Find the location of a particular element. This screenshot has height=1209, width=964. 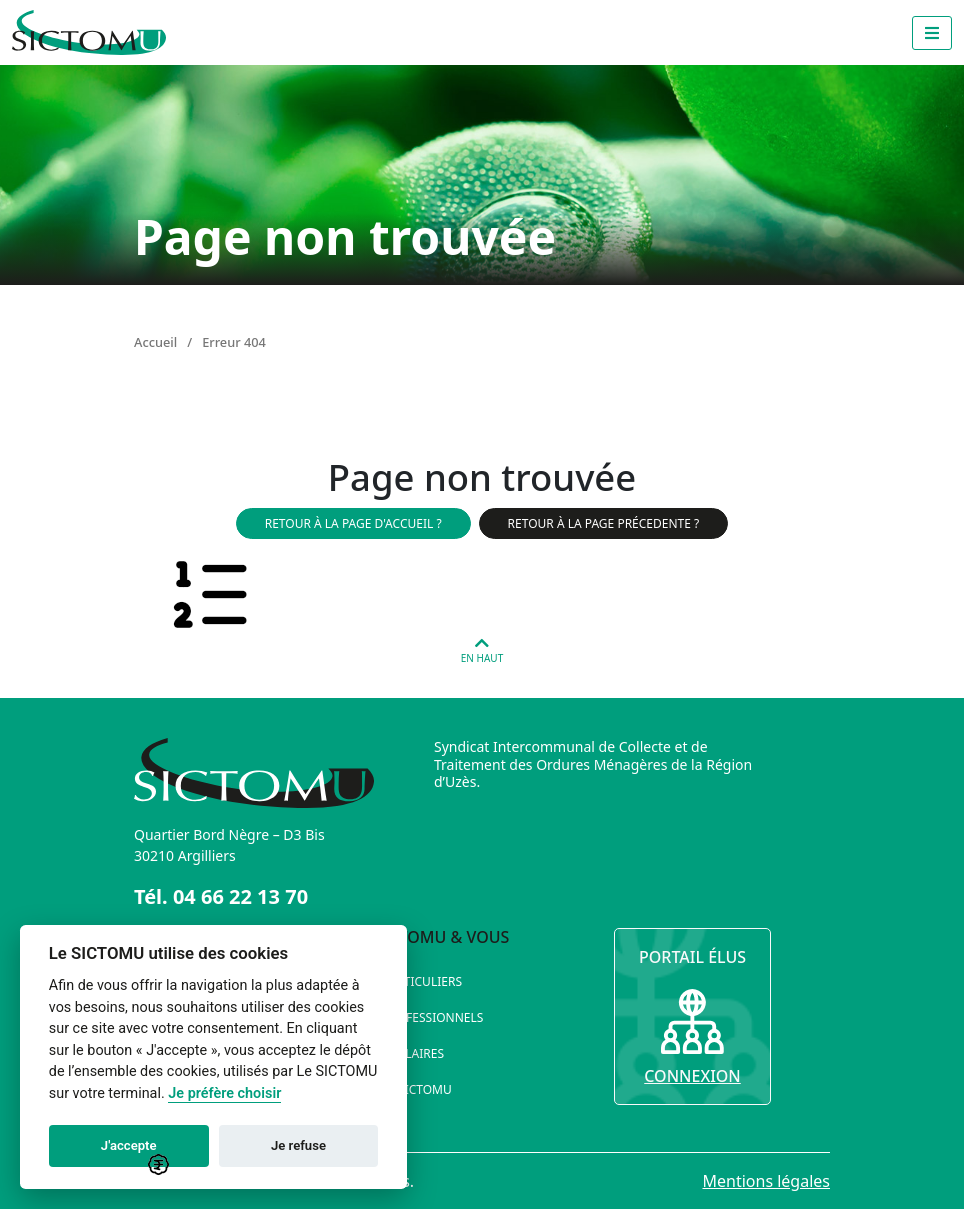

view Indian rupee pricing or payment is located at coordinates (158, 1164).